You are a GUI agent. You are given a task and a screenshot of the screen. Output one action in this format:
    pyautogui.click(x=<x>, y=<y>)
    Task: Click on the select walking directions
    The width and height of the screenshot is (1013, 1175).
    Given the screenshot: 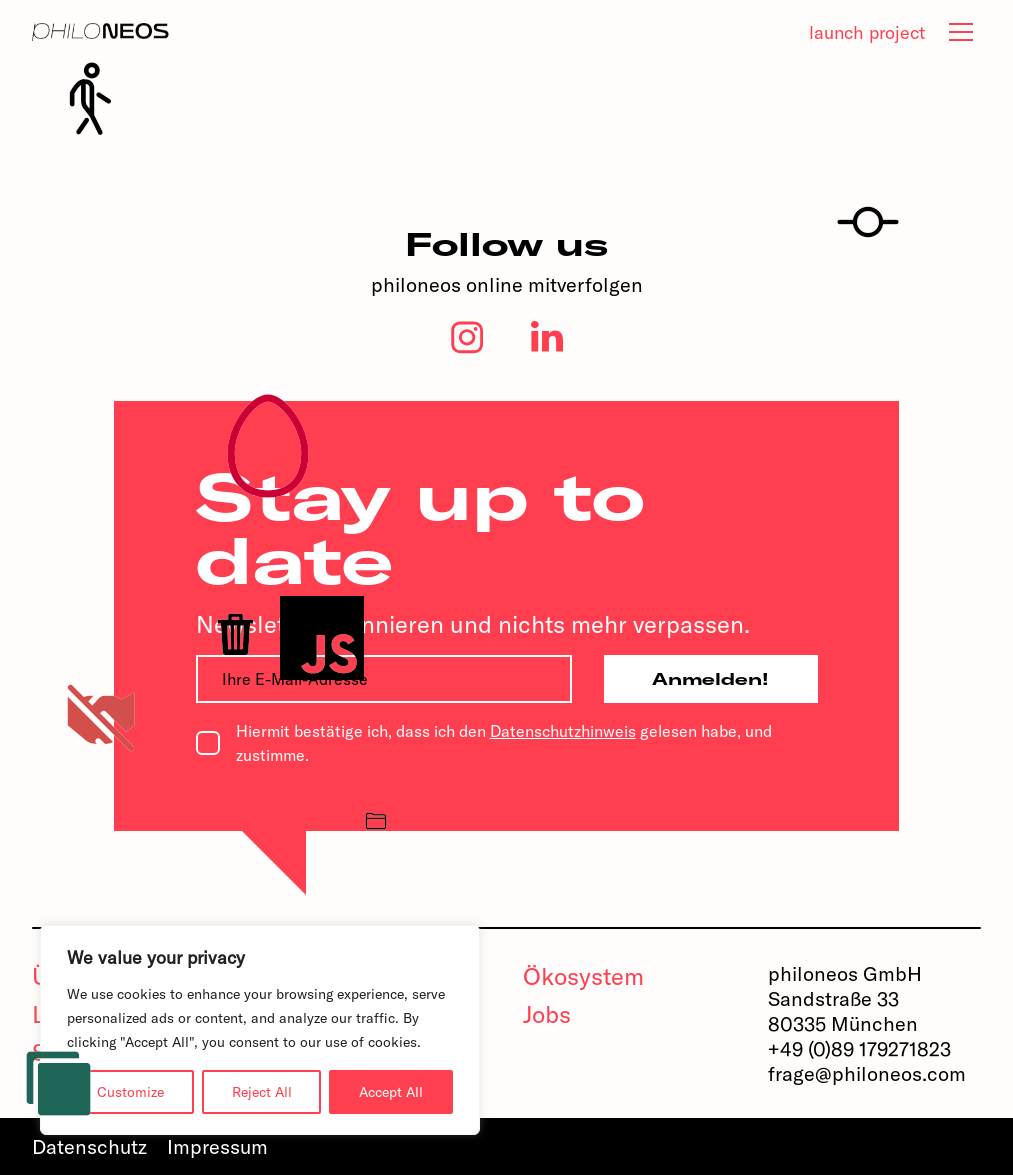 What is the action you would take?
    pyautogui.click(x=91, y=98)
    